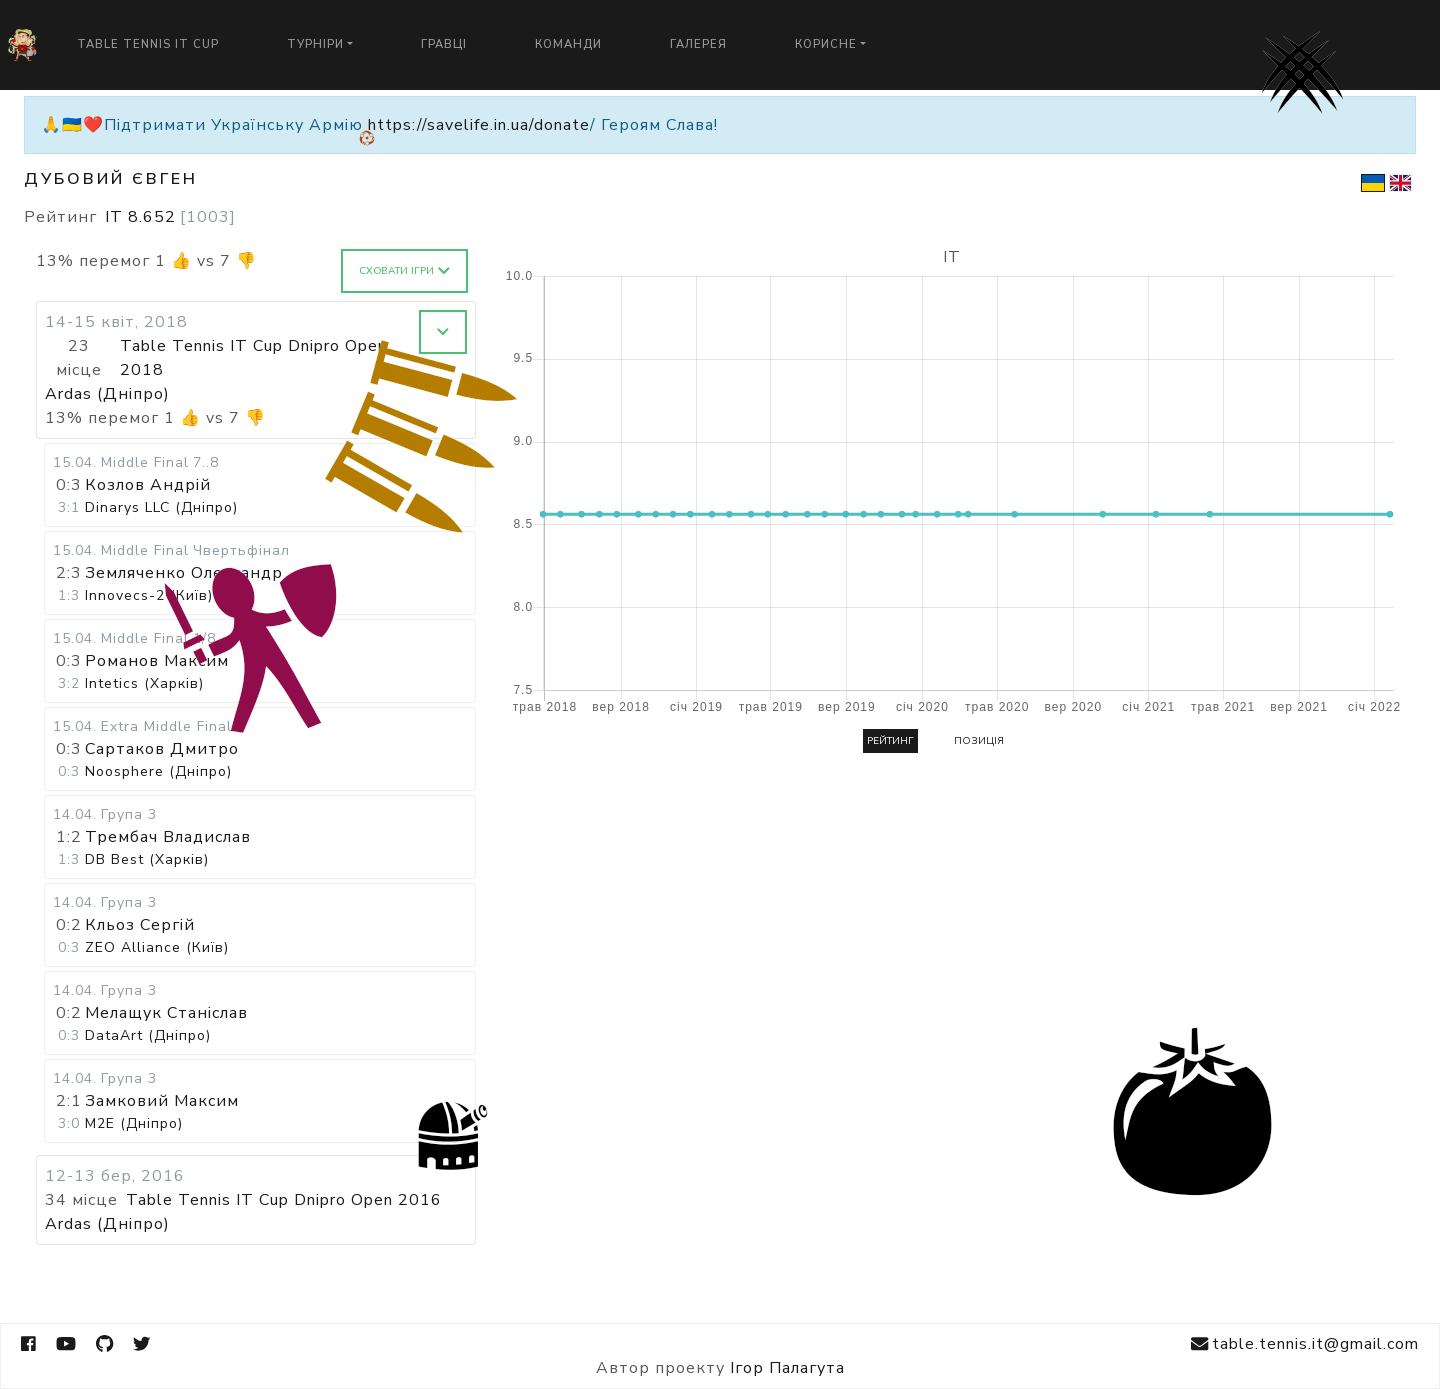 This screenshot has width=1440, height=1389. What do you see at coordinates (1302, 72) in the screenshot?
I see `attack or slash action in a game` at bounding box center [1302, 72].